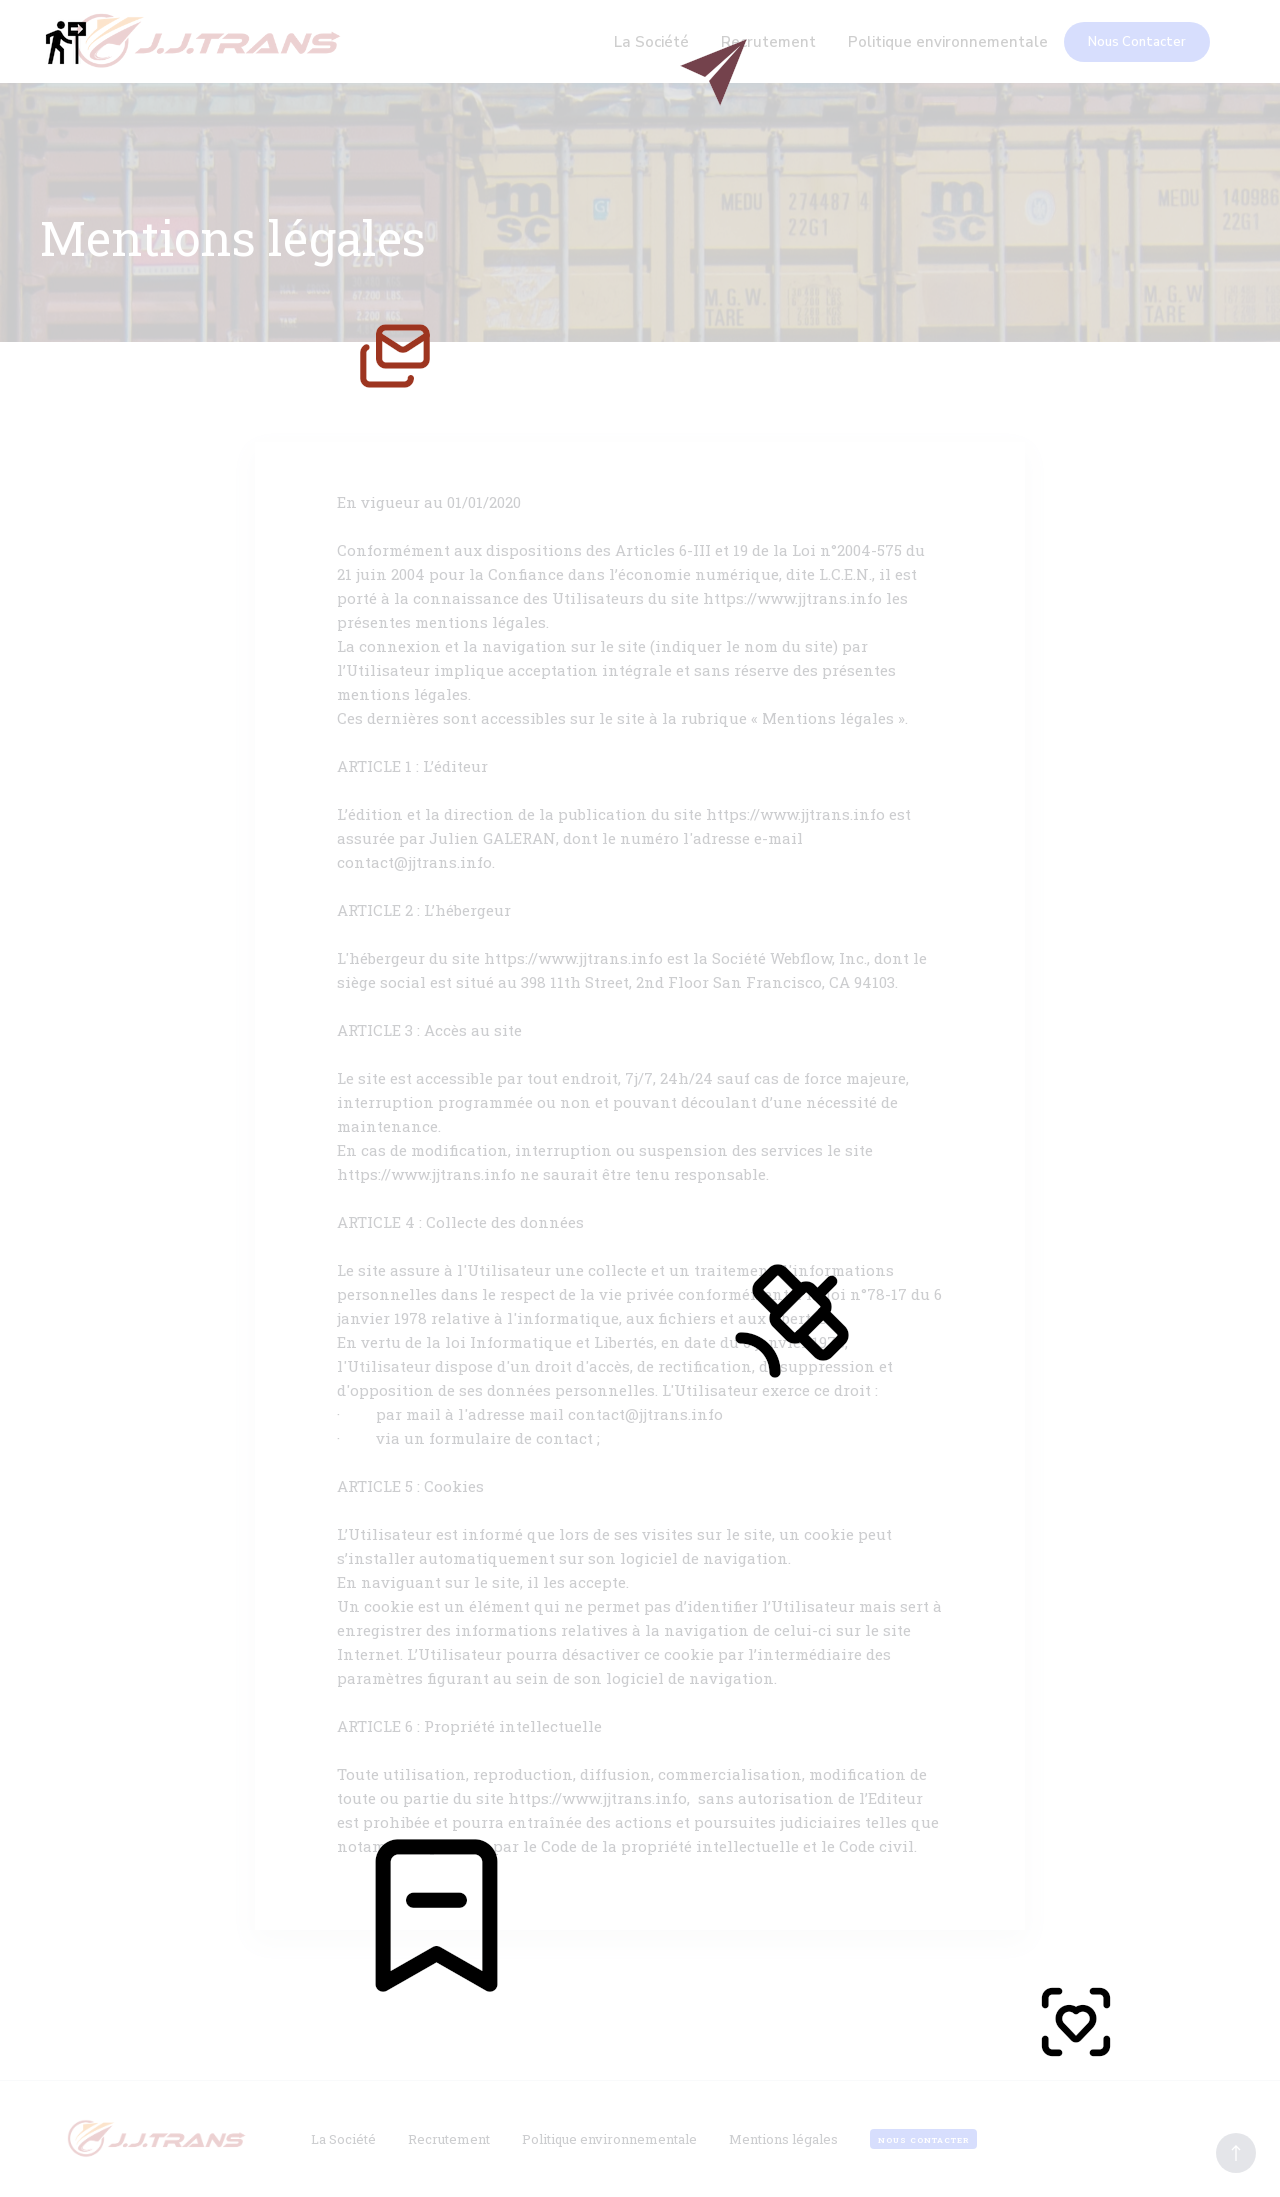 The width and height of the screenshot is (1280, 2197). What do you see at coordinates (713, 72) in the screenshot?
I see `send a message` at bounding box center [713, 72].